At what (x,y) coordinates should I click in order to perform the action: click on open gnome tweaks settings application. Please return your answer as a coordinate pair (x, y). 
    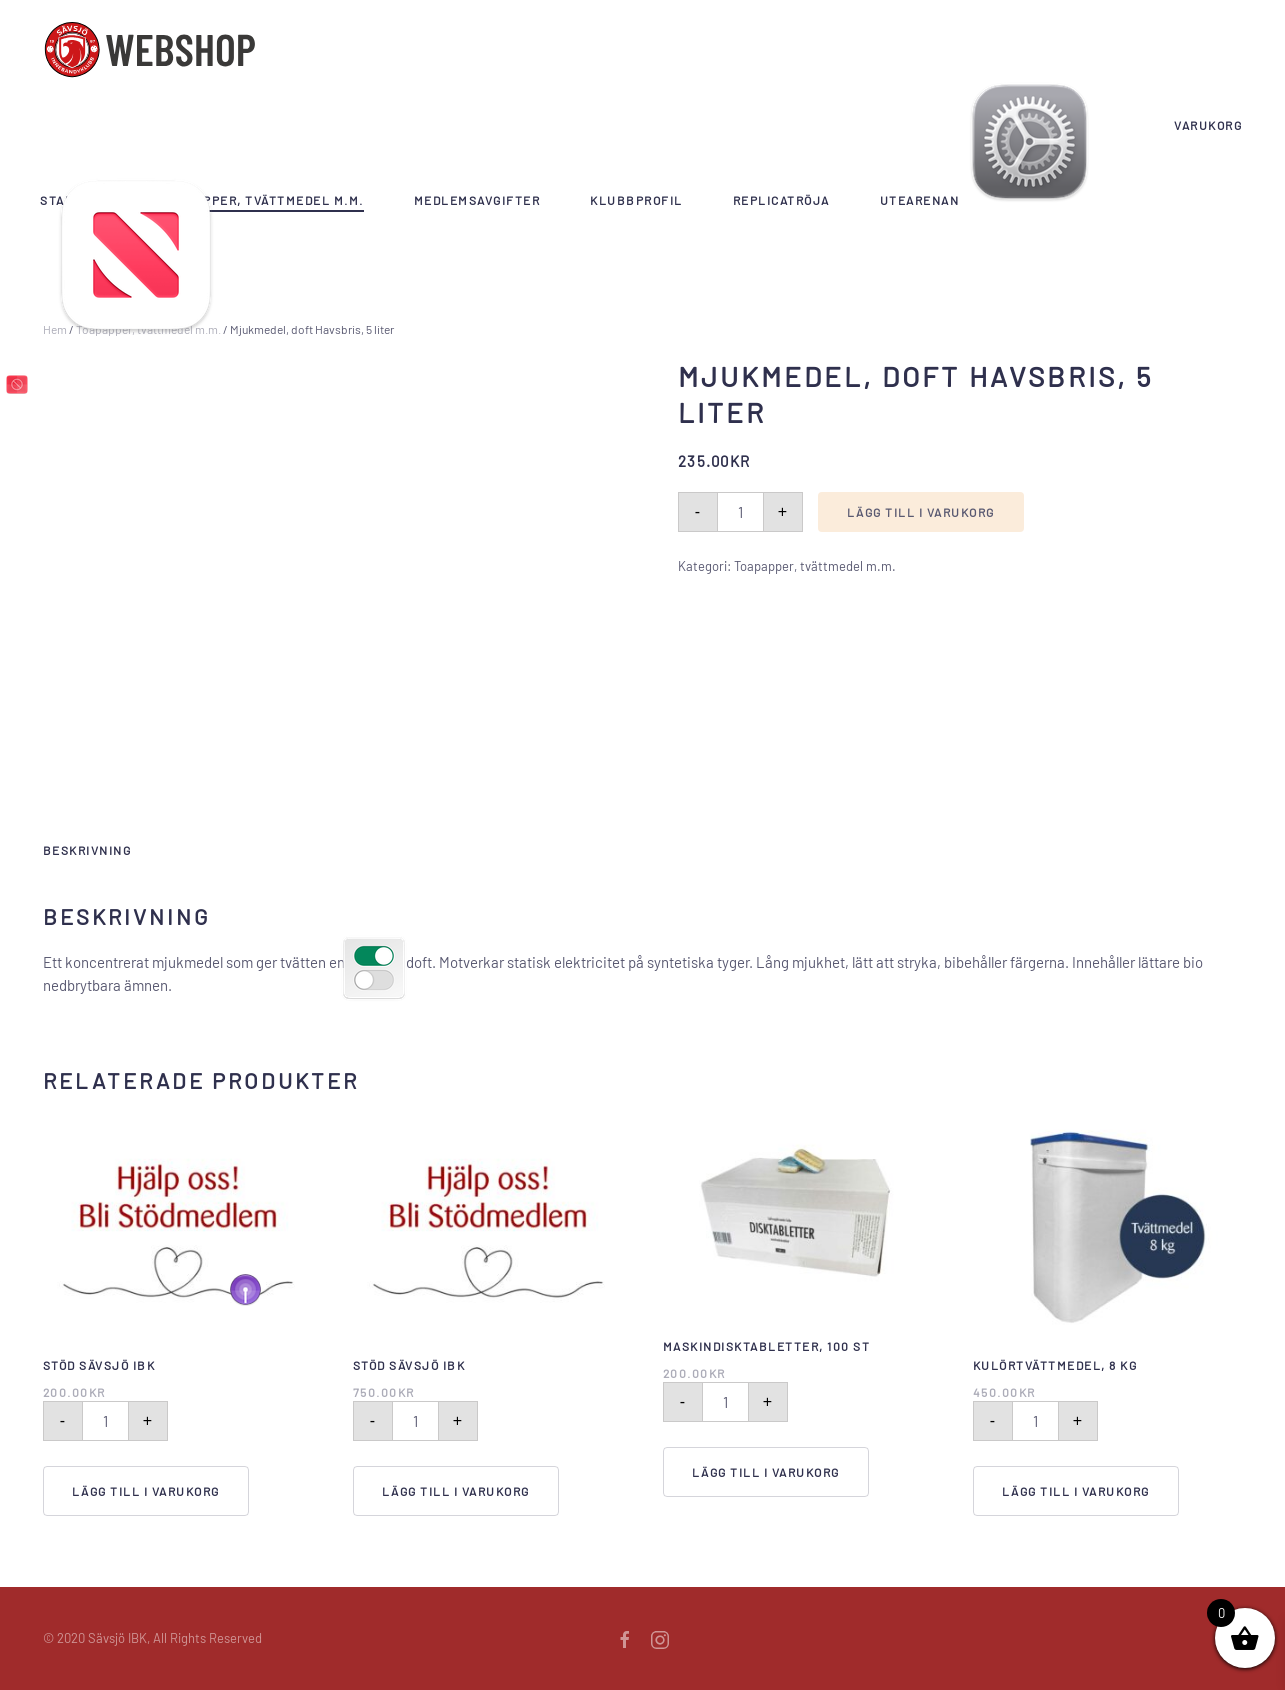
    Looking at the image, I should click on (374, 968).